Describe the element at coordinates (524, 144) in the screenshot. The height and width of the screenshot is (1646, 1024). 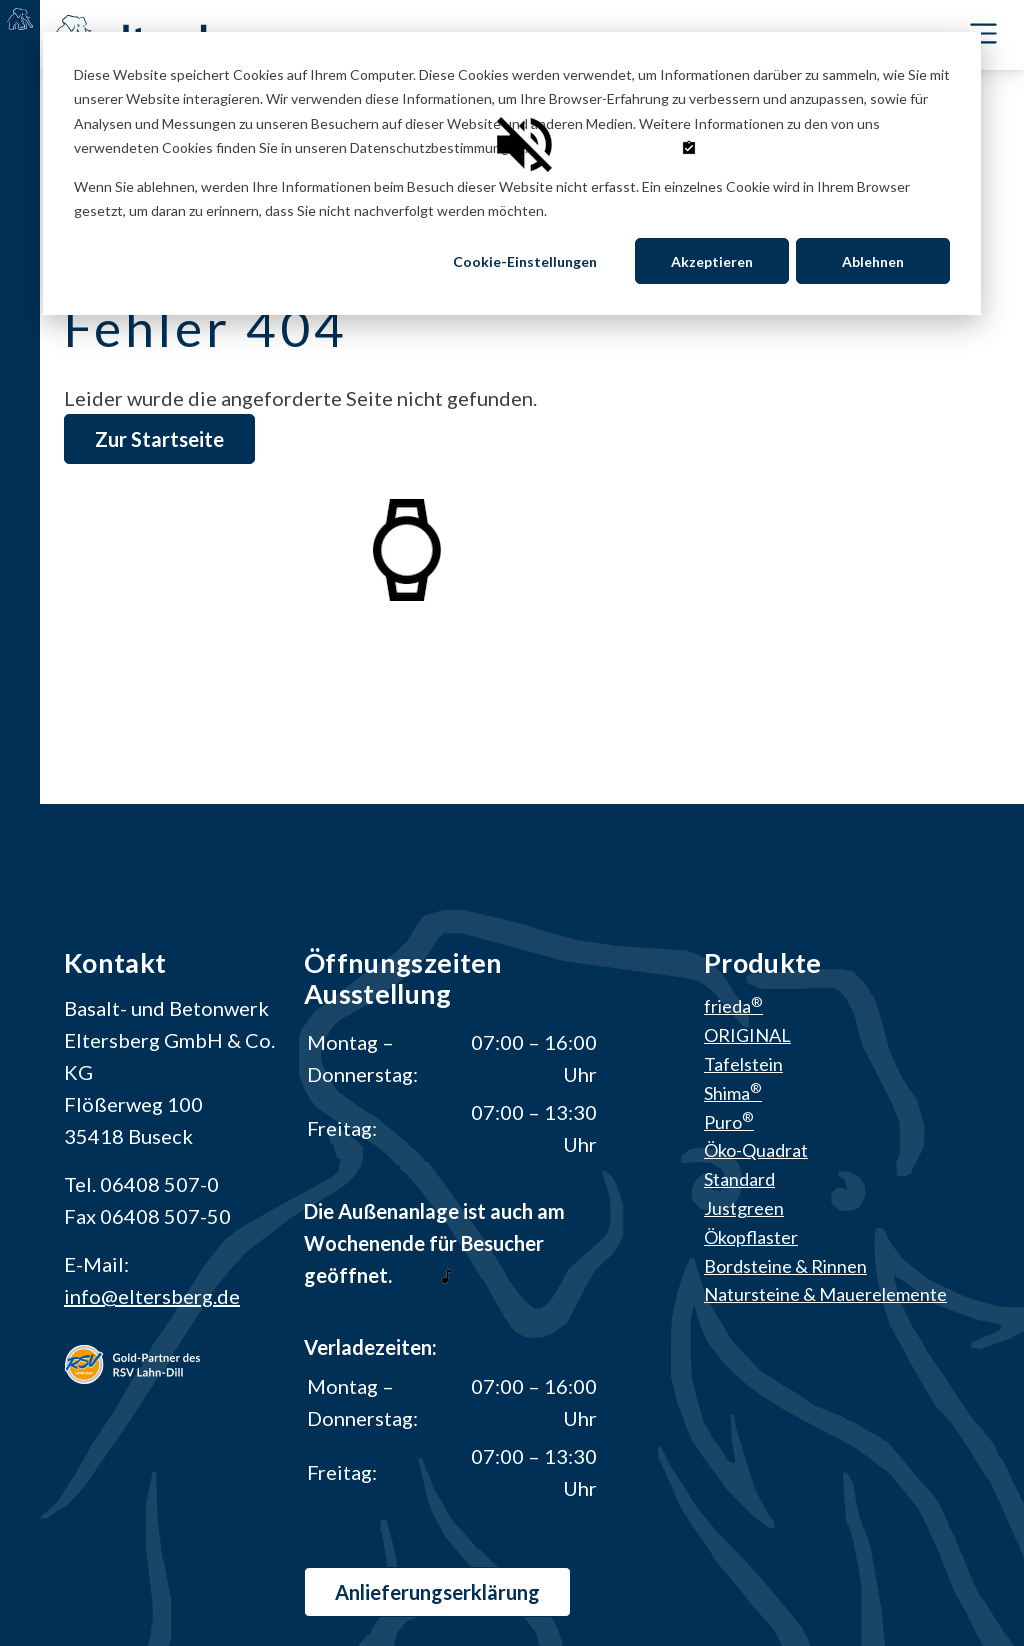
I see `mute audio or sound` at that location.